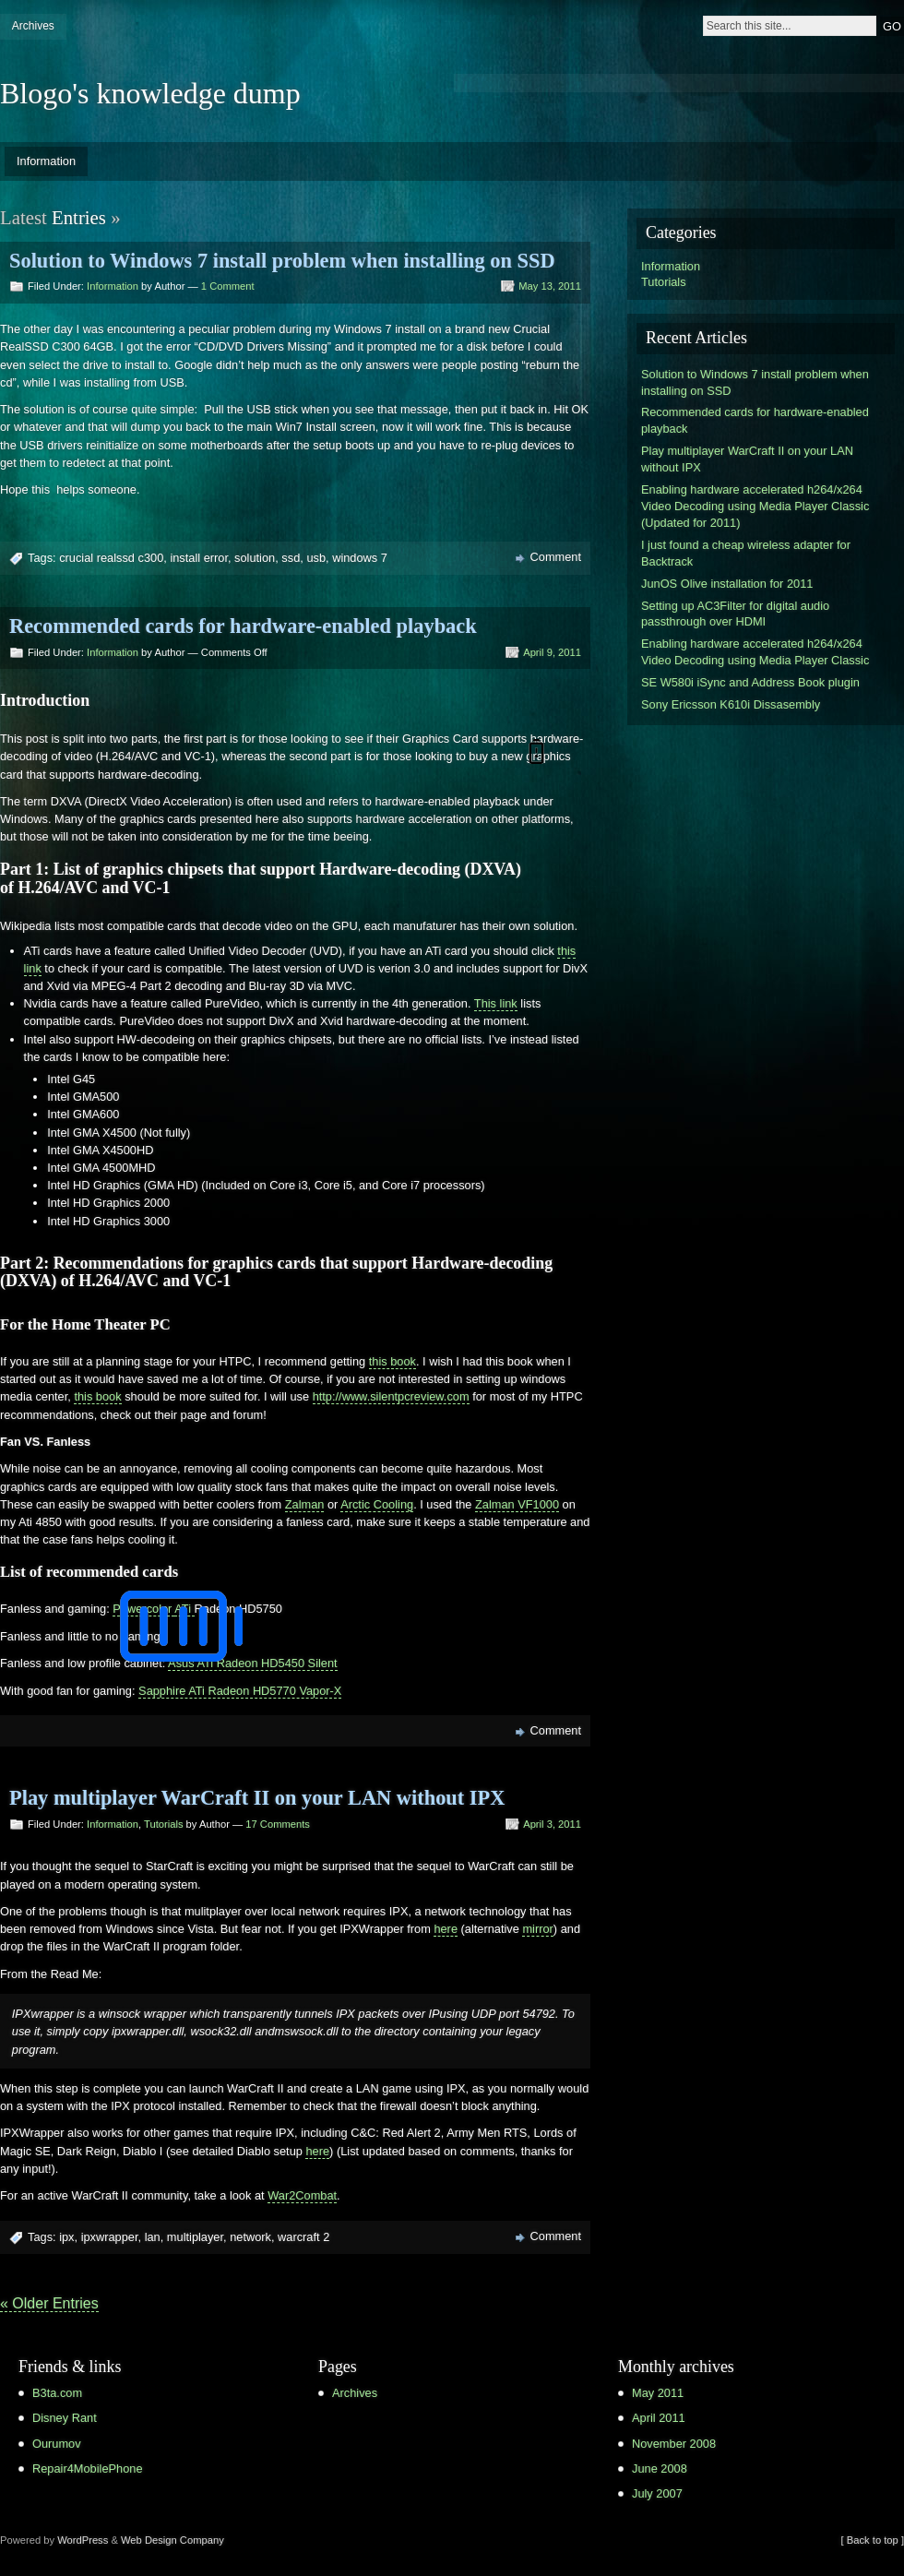 The image size is (904, 2576). What do you see at coordinates (179, 1626) in the screenshot?
I see `indicates battery is fully charged` at bounding box center [179, 1626].